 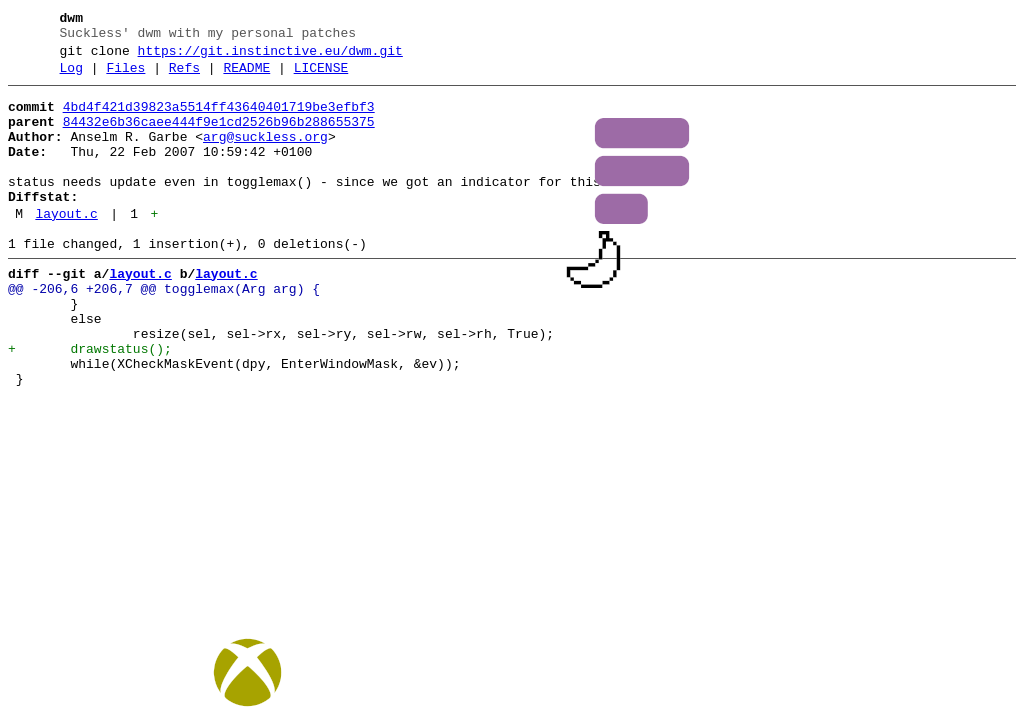 What do you see at coordinates (642, 171) in the screenshot?
I see `Formspree form backend service logo` at bounding box center [642, 171].